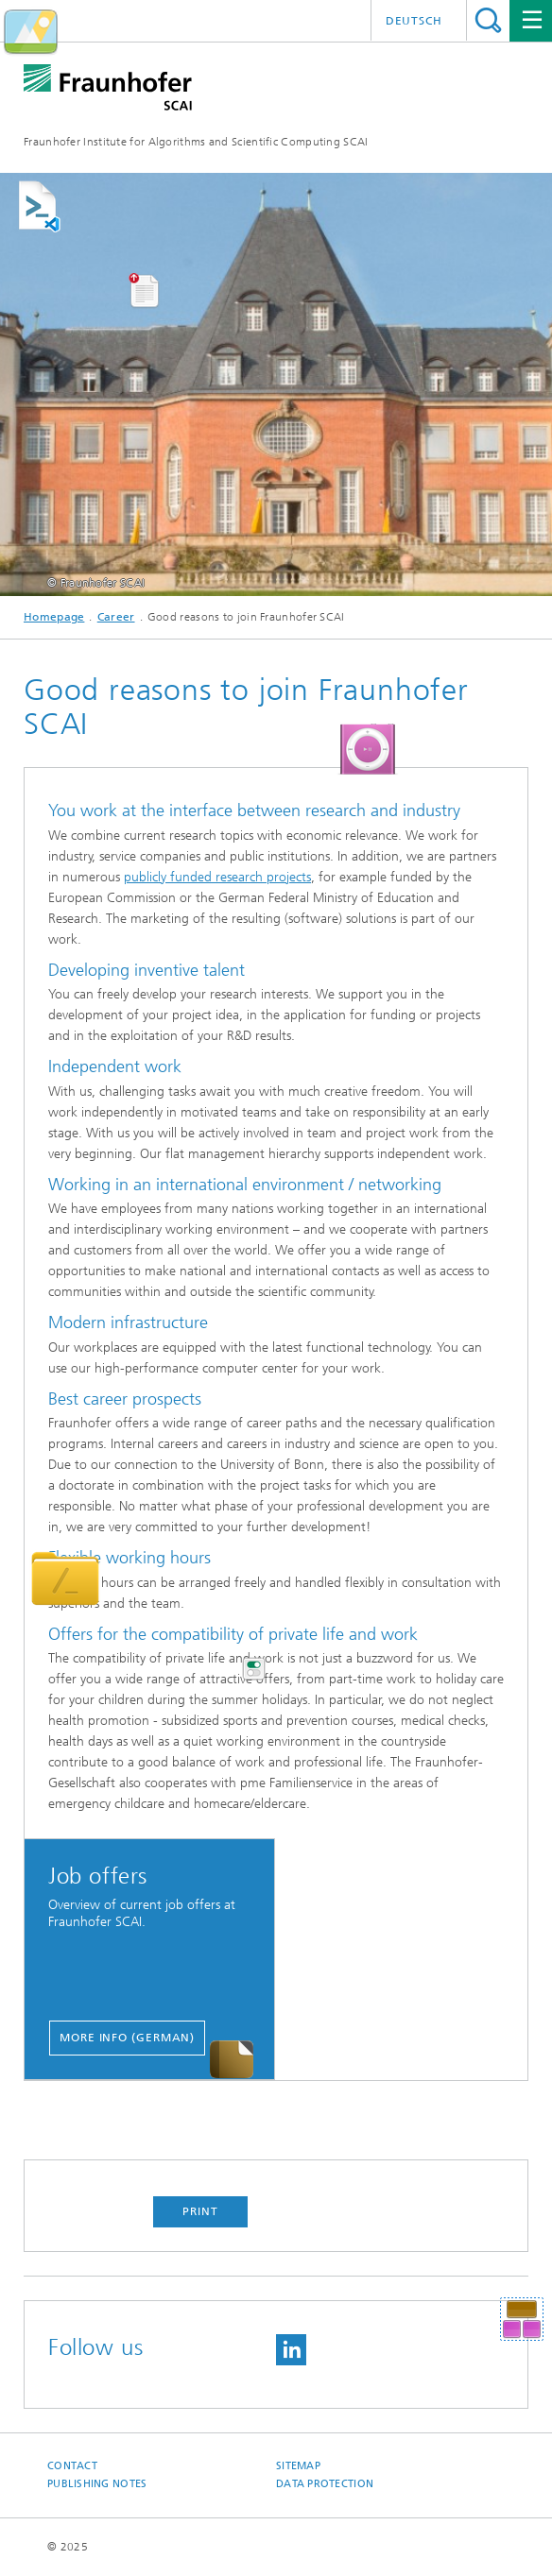  I want to click on open the photos app, so click(30, 31).